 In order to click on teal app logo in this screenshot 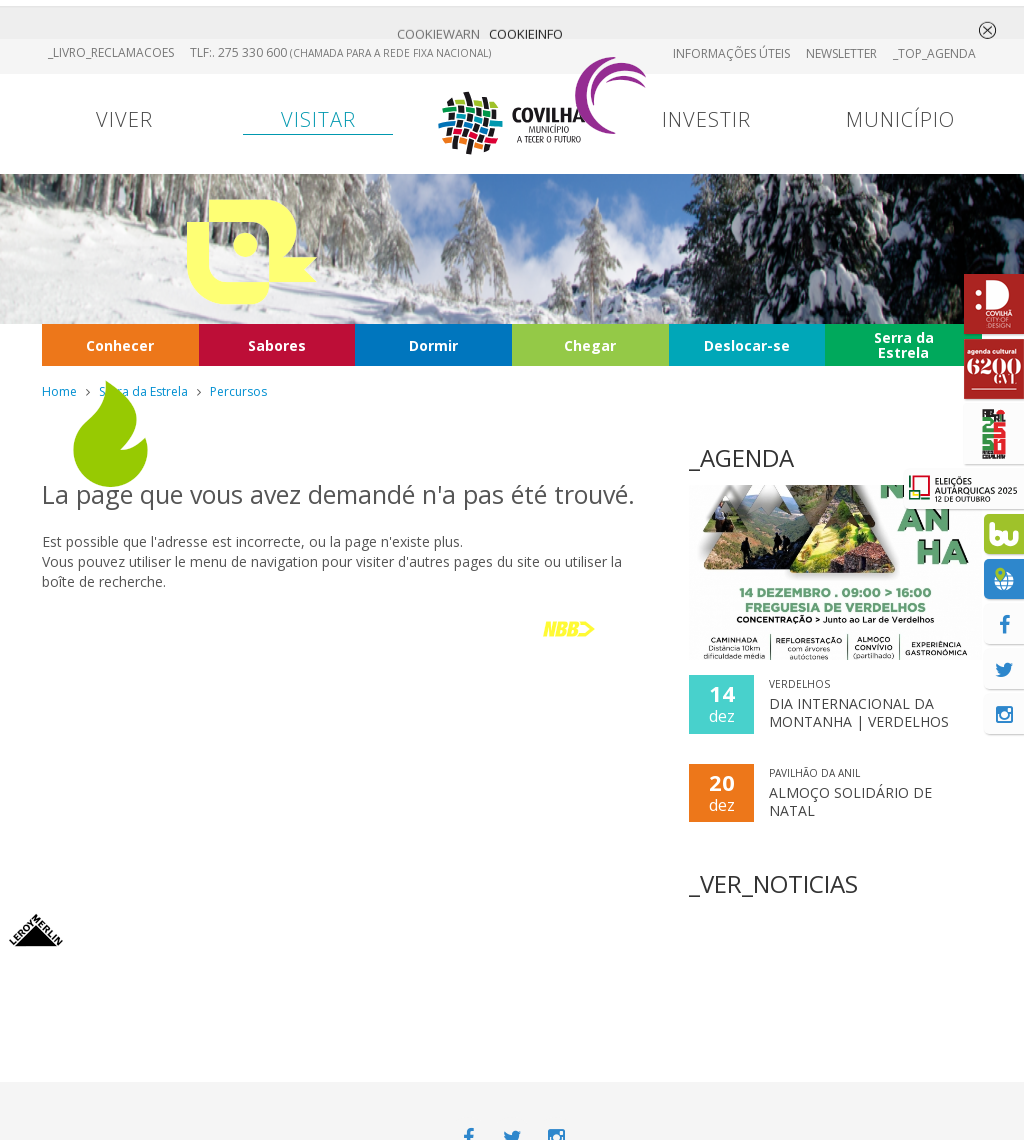, I will do `click(252, 252)`.